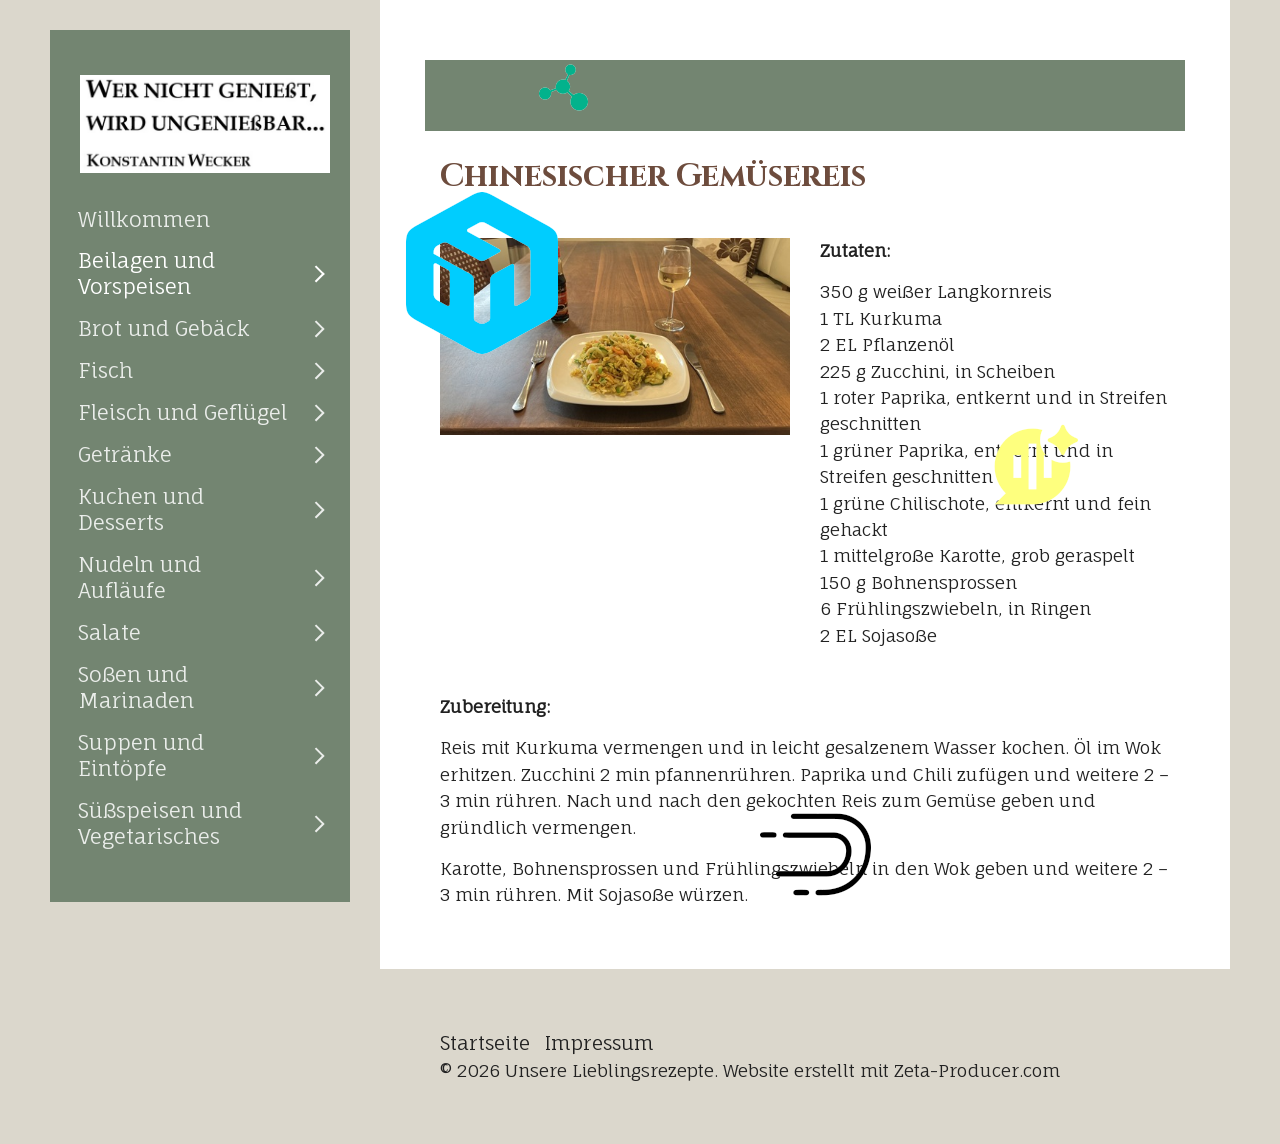  What do you see at coordinates (482, 273) in the screenshot?
I see `mikrotik brand logo` at bounding box center [482, 273].